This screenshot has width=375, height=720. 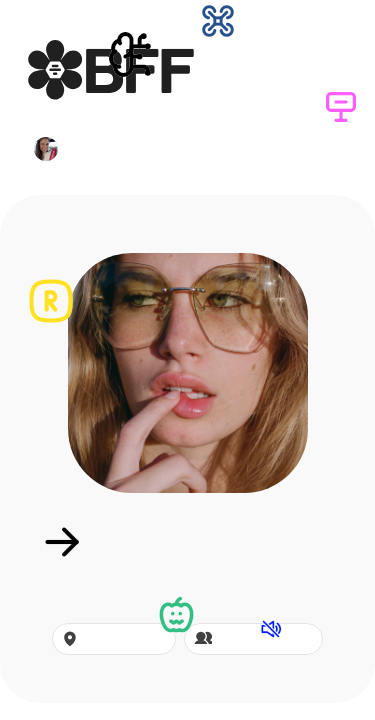 What do you see at coordinates (218, 21) in the screenshot?
I see `access drone controls` at bounding box center [218, 21].